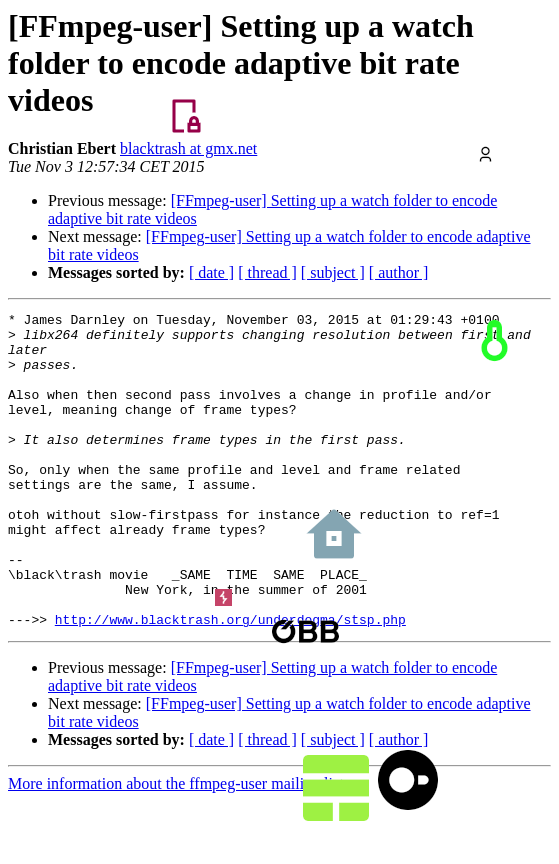 Image resolution: width=559 pixels, height=864 pixels. I want to click on navigate to ÖBB austrian railway services, so click(305, 631).